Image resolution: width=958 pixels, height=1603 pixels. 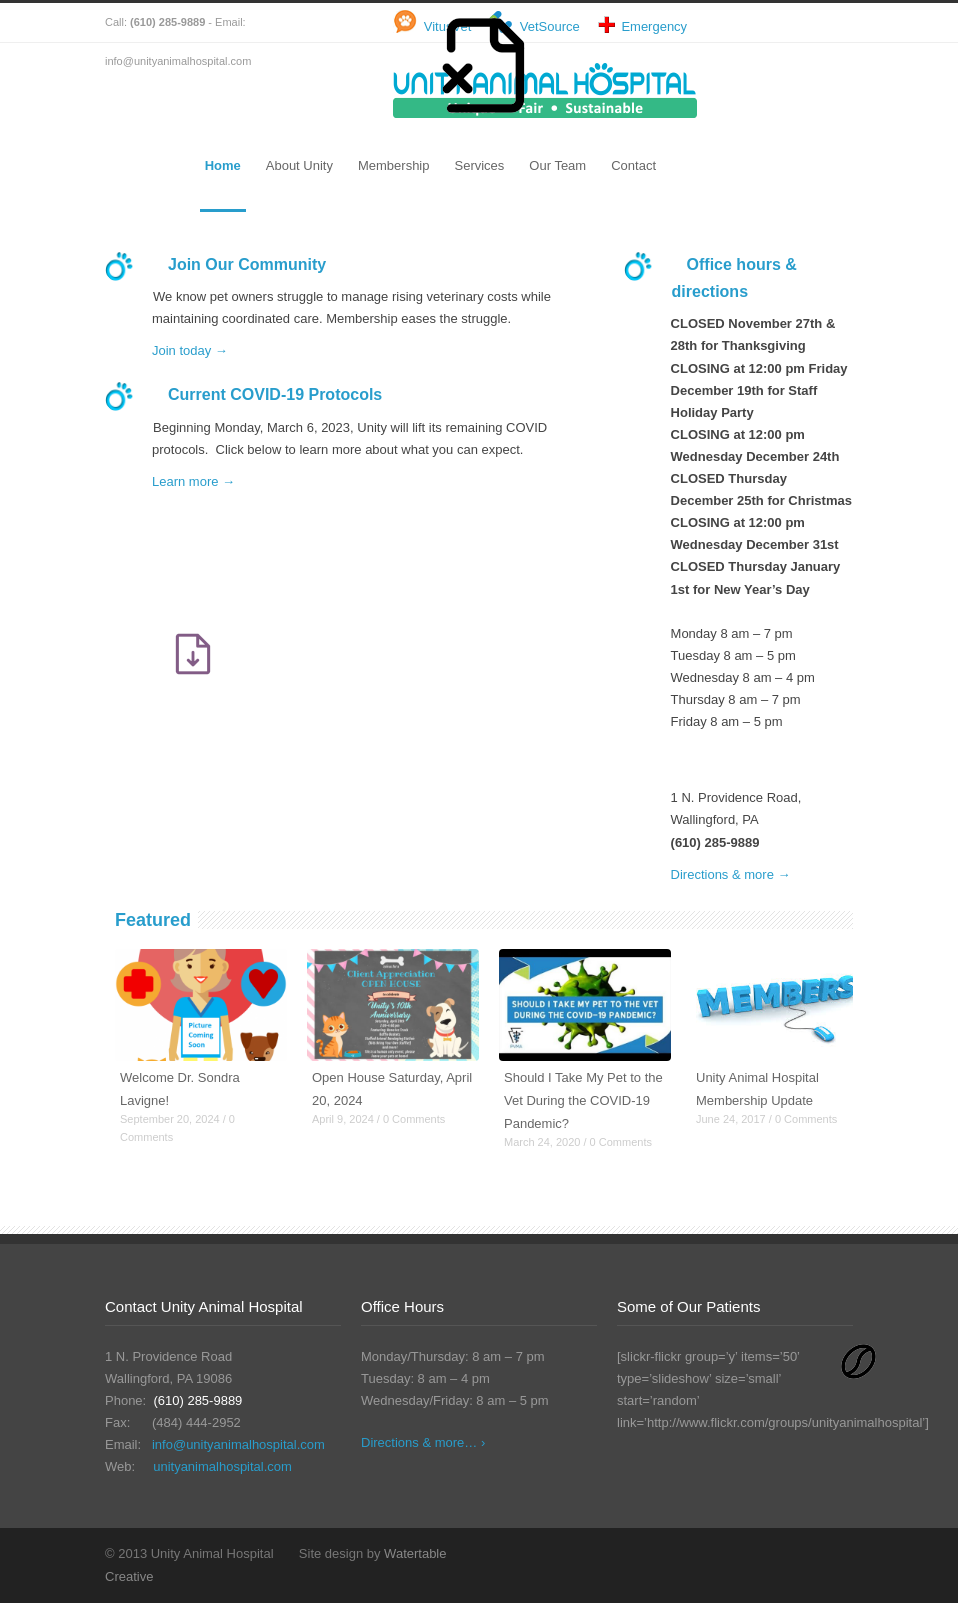 What do you see at coordinates (858, 1361) in the screenshot?
I see `browse coffee shop locations` at bounding box center [858, 1361].